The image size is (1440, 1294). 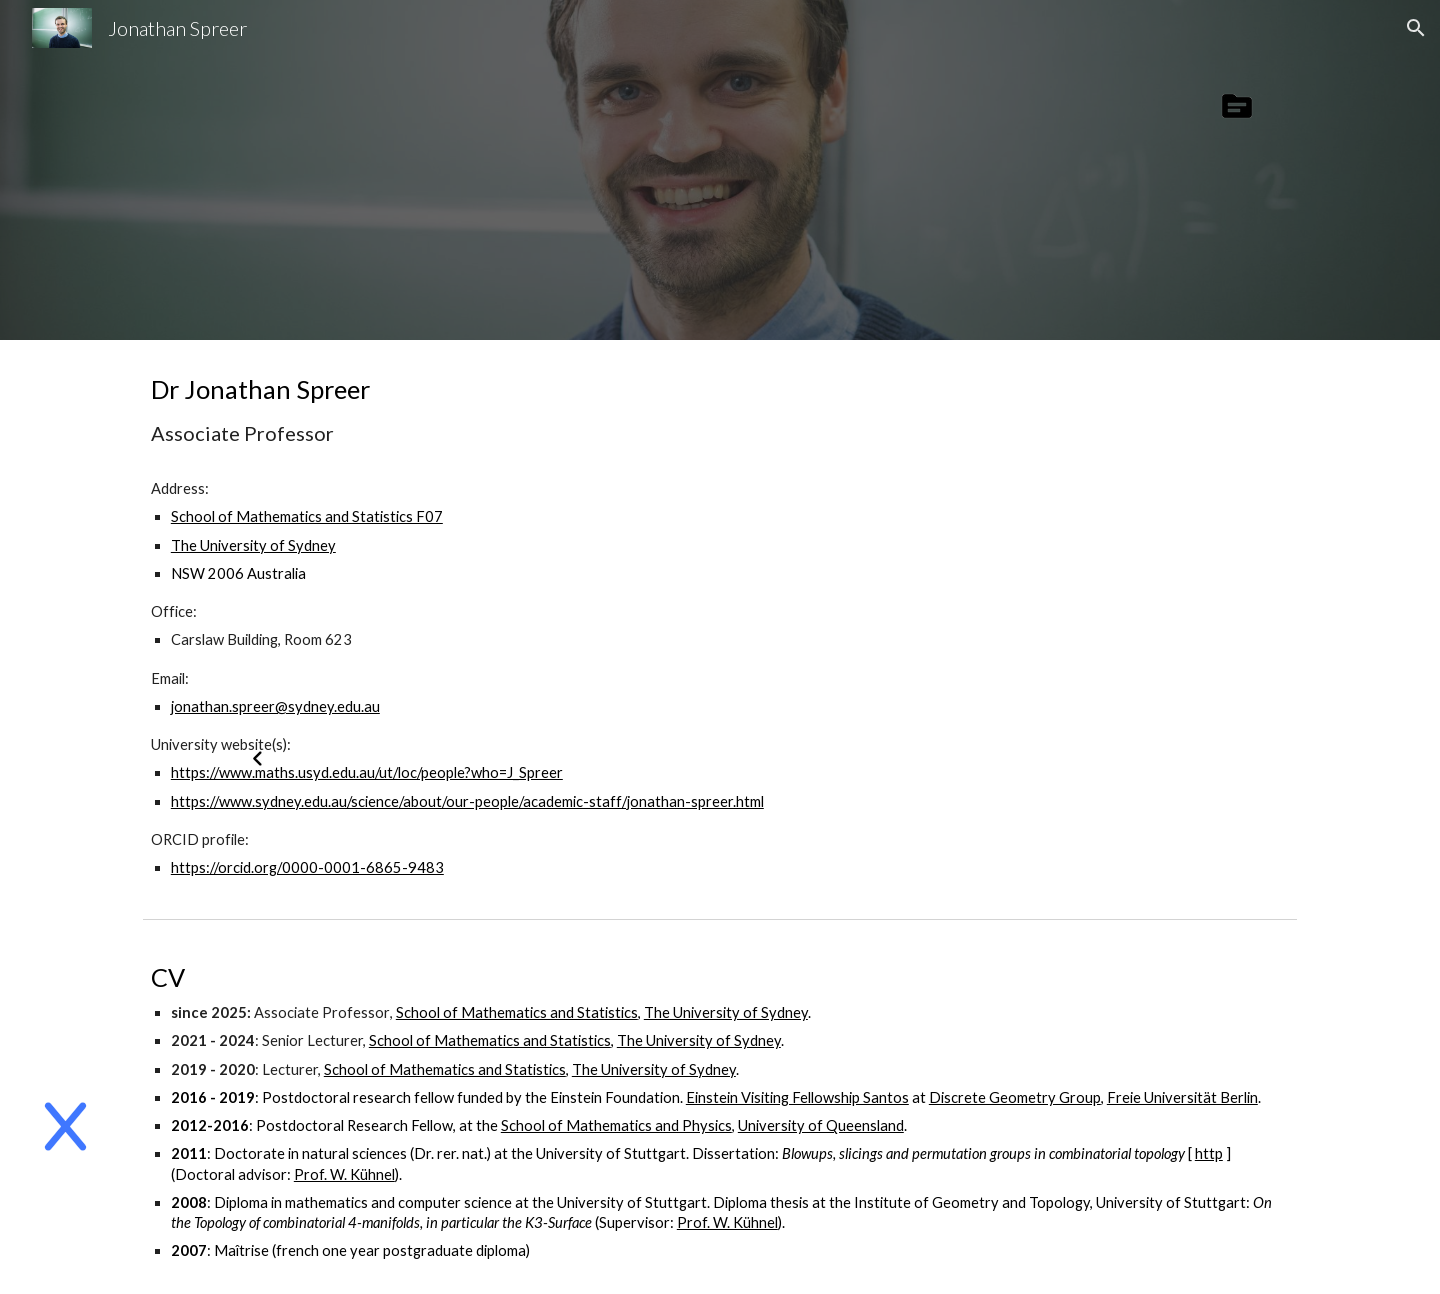 I want to click on close or dismiss a dialog, so click(x=65, y=1126).